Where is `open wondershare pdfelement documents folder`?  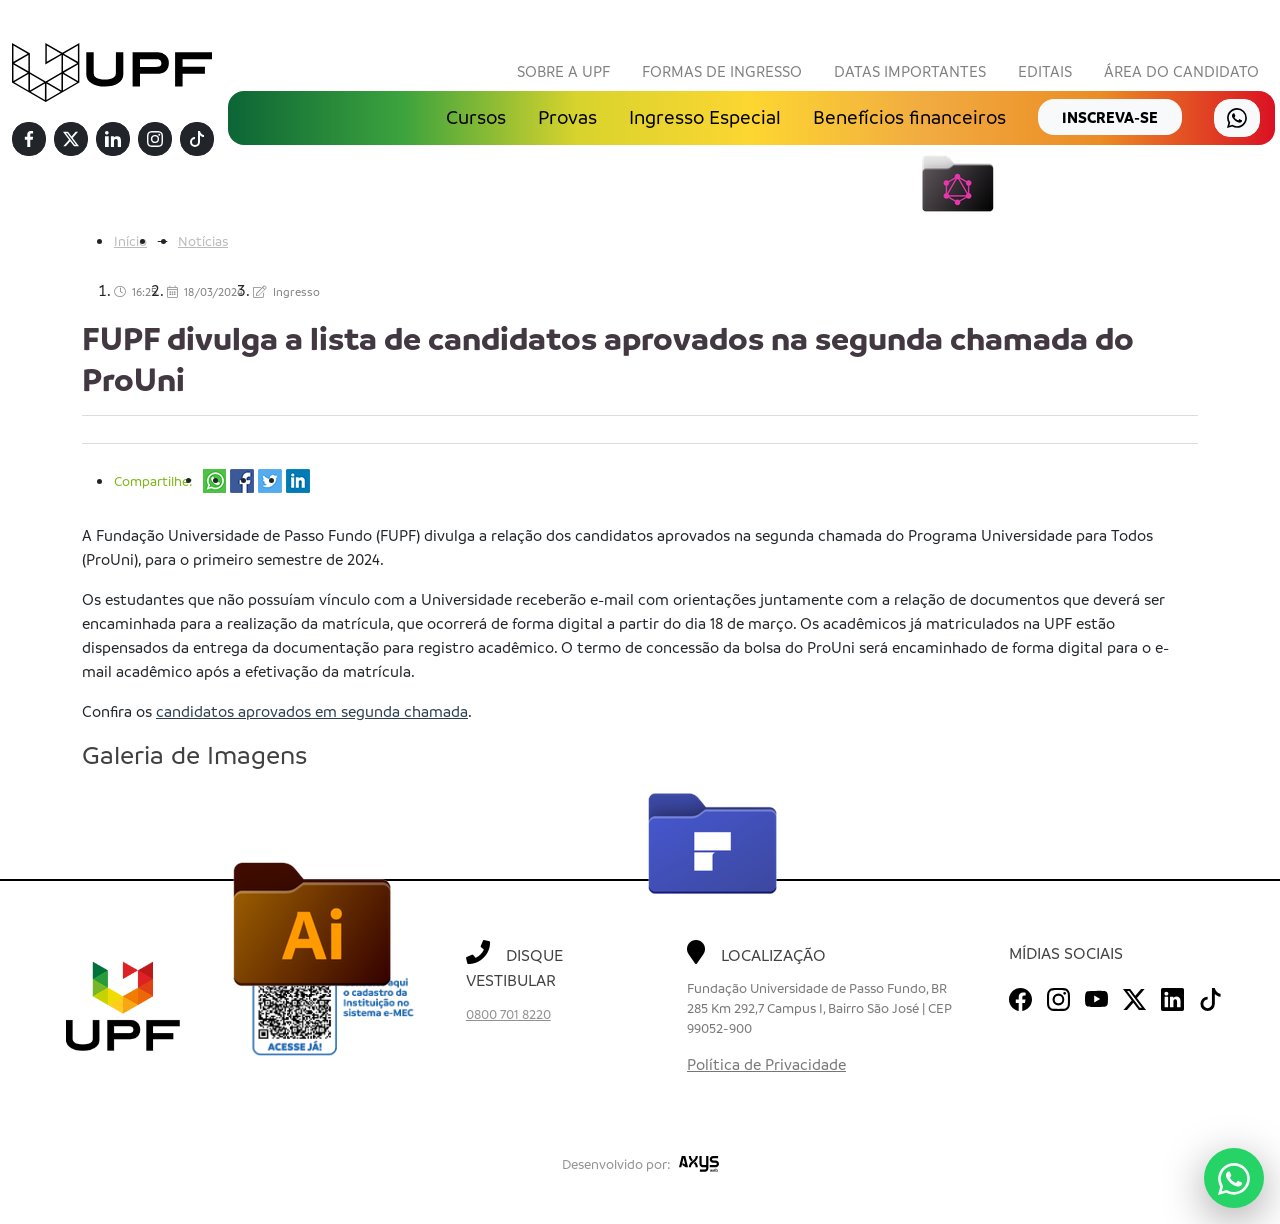
open wondershare pdfelement documents folder is located at coordinates (712, 847).